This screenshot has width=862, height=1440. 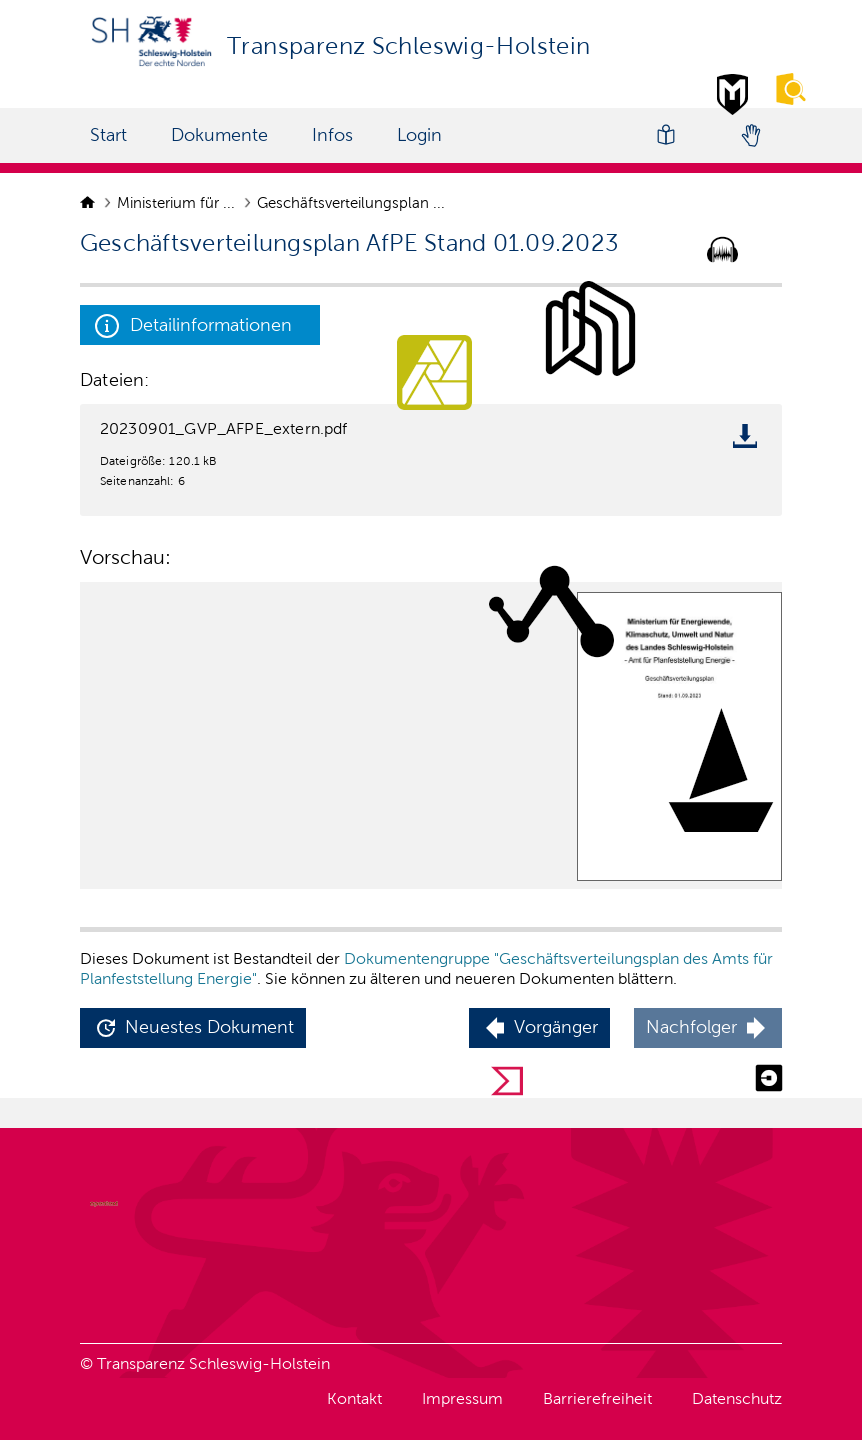 What do you see at coordinates (791, 89) in the screenshot?
I see `quick look logo - preview files without opening them` at bounding box center [791, 89].